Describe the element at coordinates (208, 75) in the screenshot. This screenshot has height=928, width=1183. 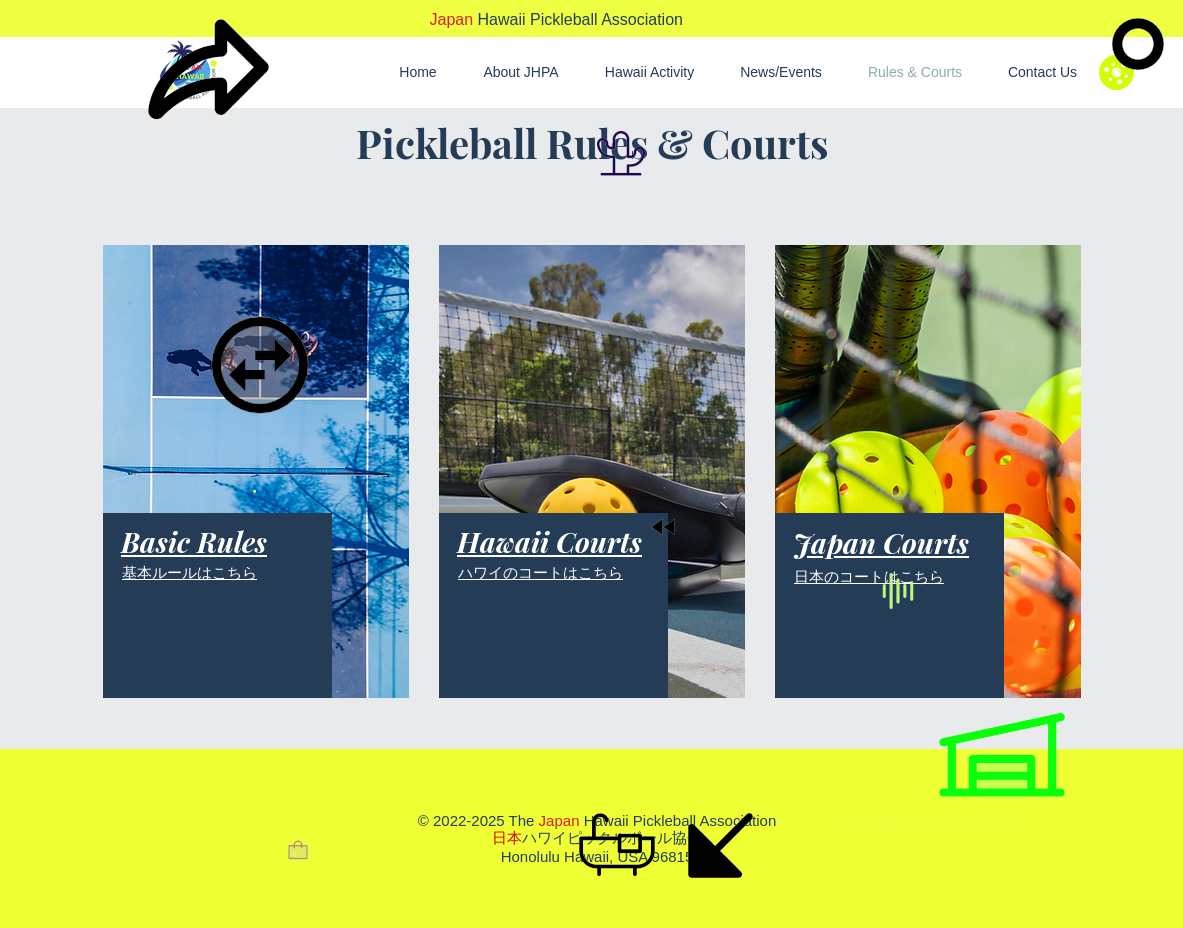
I see `share content with others` at that location.